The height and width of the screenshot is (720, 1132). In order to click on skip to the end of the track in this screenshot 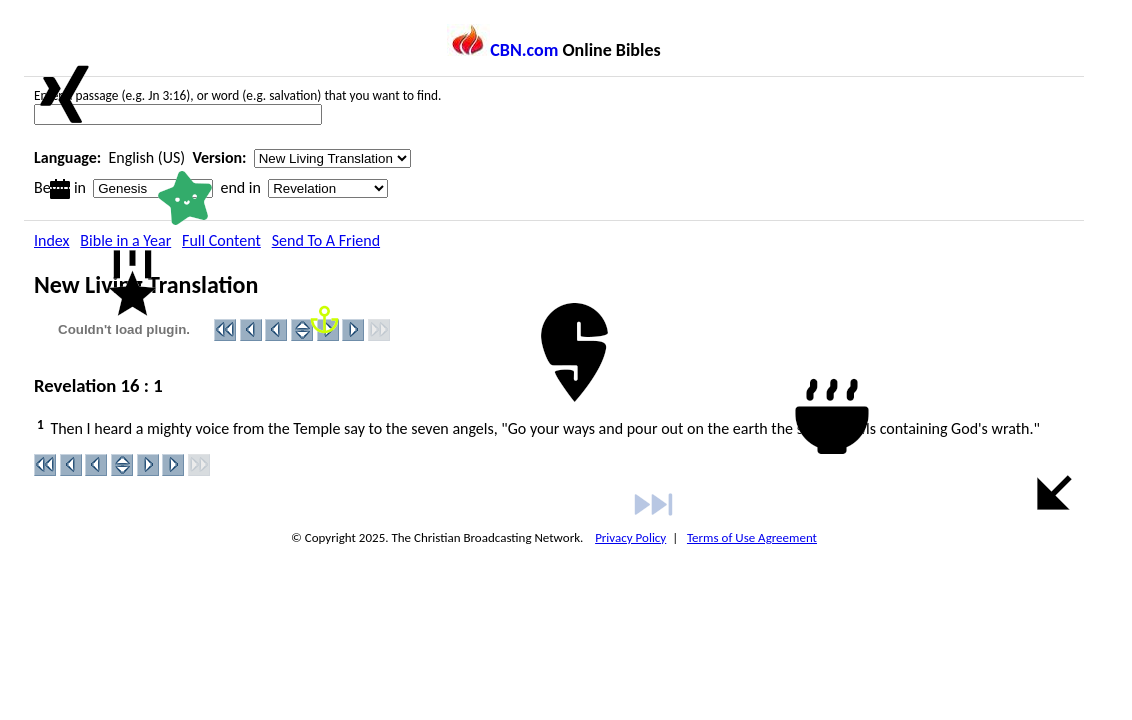, I will do `click(653, 504)`.